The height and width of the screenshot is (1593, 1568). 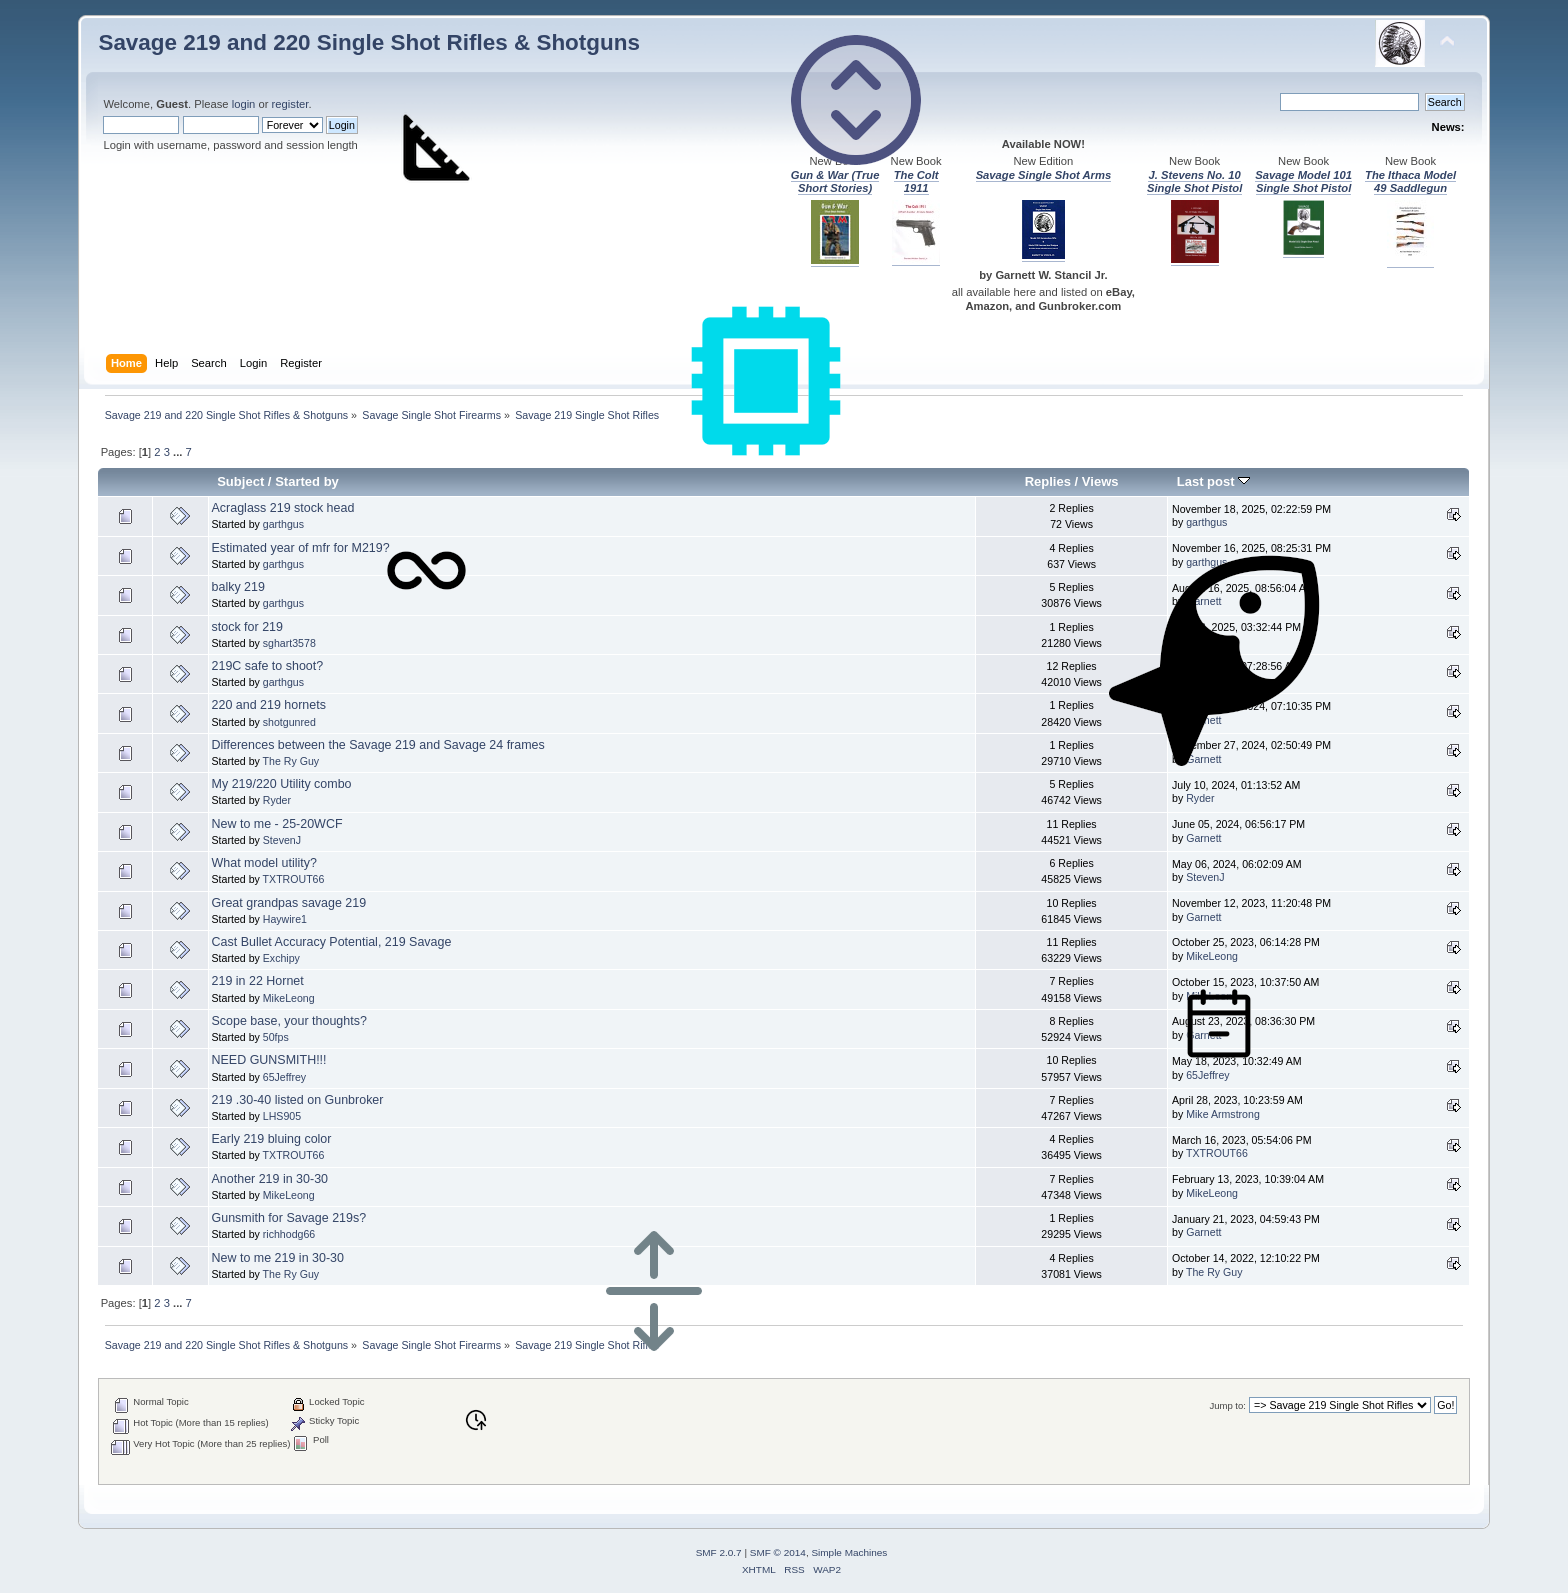 I want to click on expand content vertically, so click(x=654, y=1291).